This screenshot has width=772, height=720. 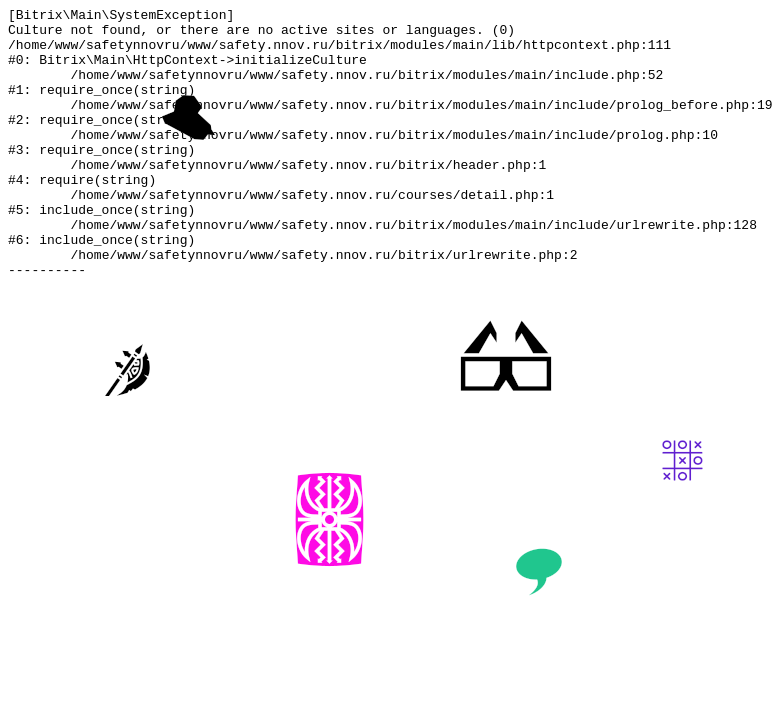 What do you see at coordinates (329, 519) in the screenshot?
I see `access defense or shield abilities in a game` at bounding box center [329, 519].